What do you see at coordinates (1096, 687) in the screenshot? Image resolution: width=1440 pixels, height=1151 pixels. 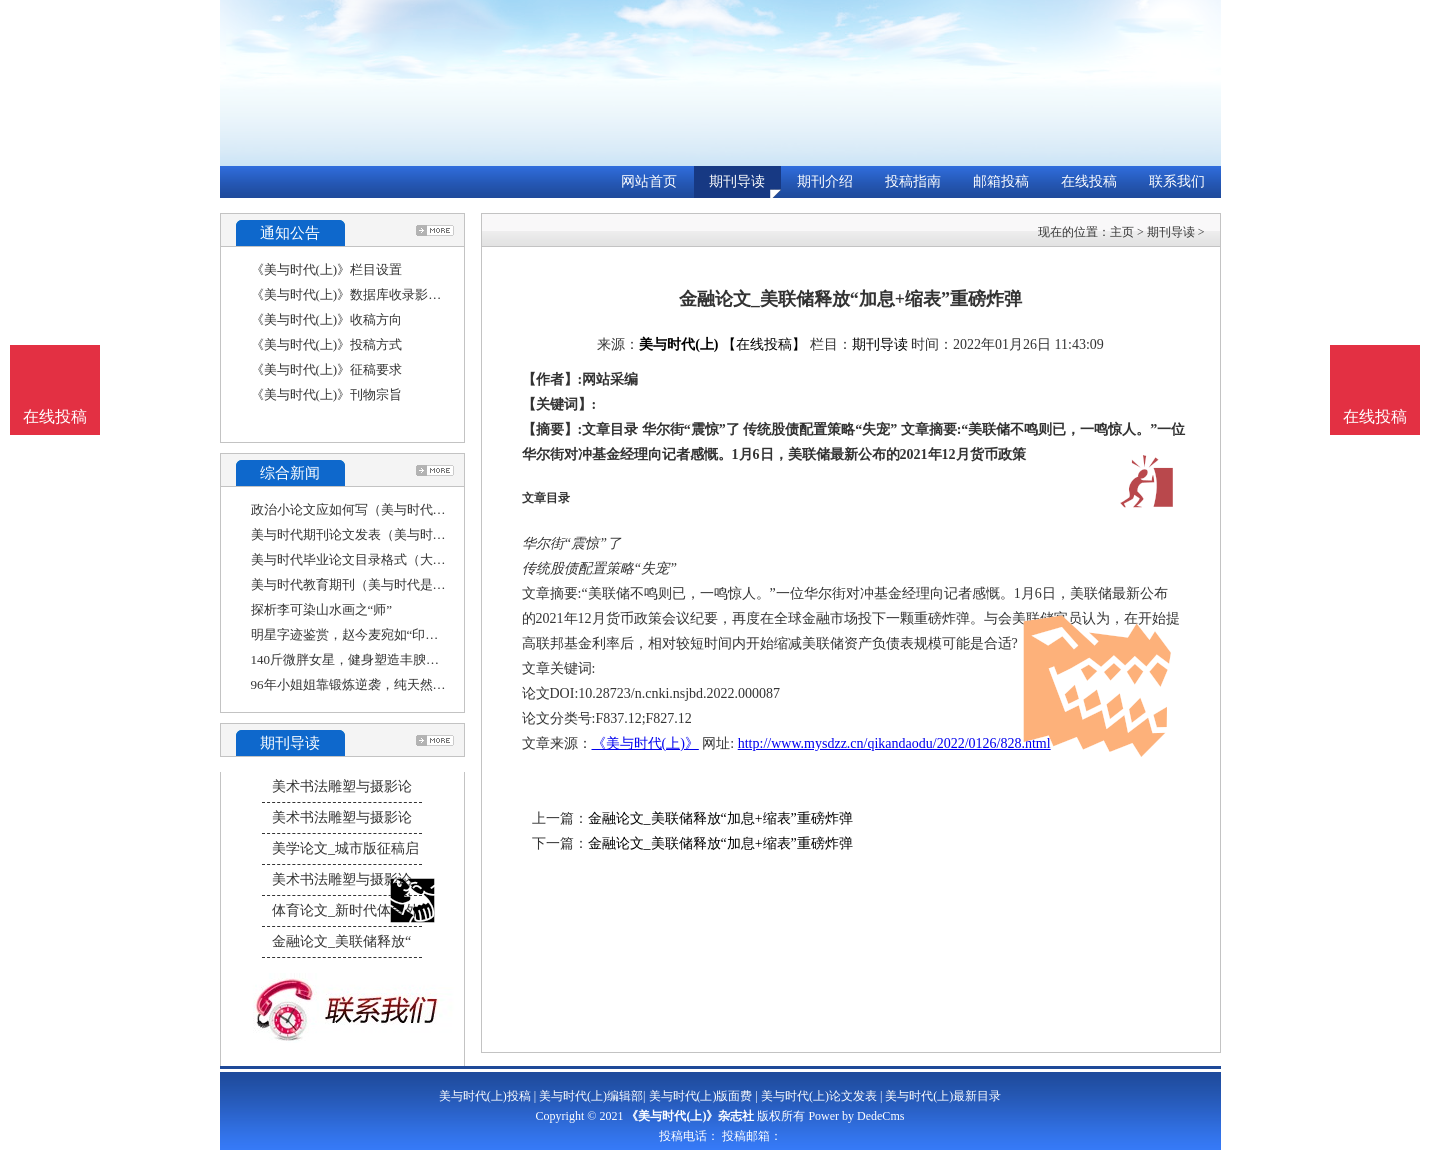 I see `indicates a danger or hazard zone in a game` at bounding box center [1096, 687].